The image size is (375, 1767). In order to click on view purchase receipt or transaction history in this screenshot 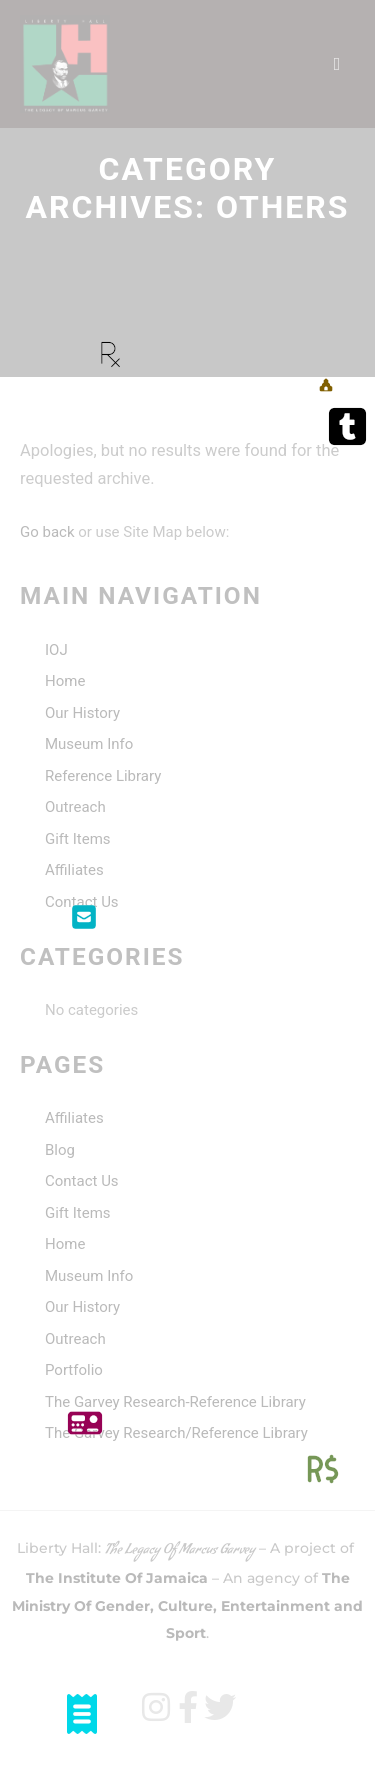, I will do `click(82, 1714)`.